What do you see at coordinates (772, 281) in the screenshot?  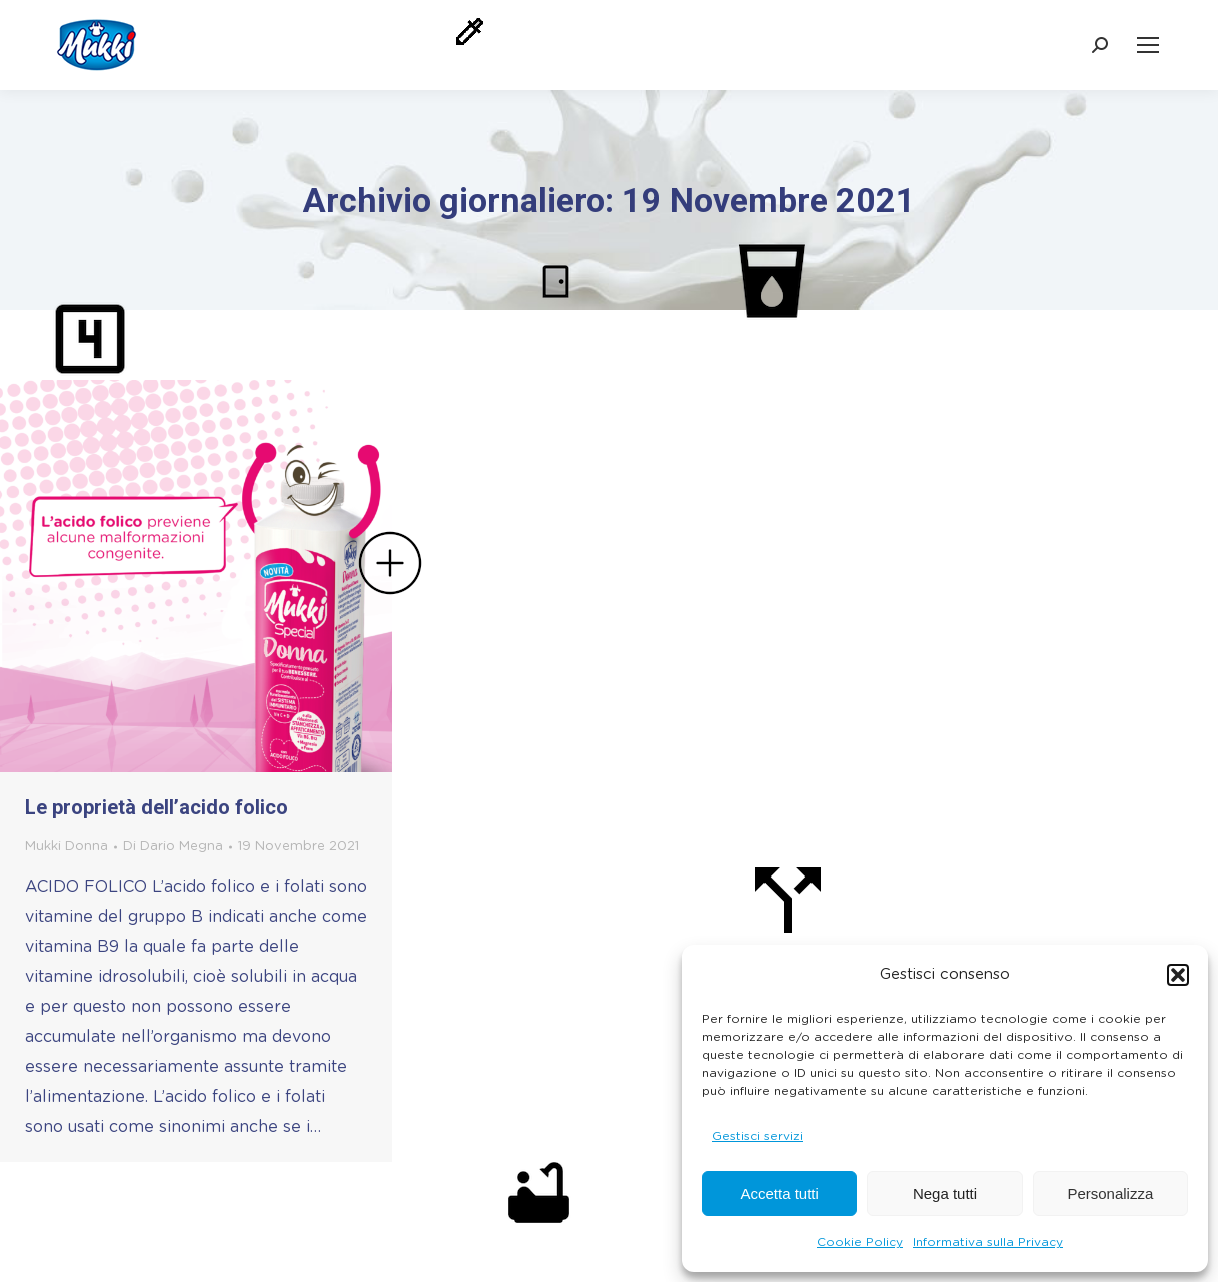 I see `find nearby drink or beverage locations` at bounding box center [772, 281].